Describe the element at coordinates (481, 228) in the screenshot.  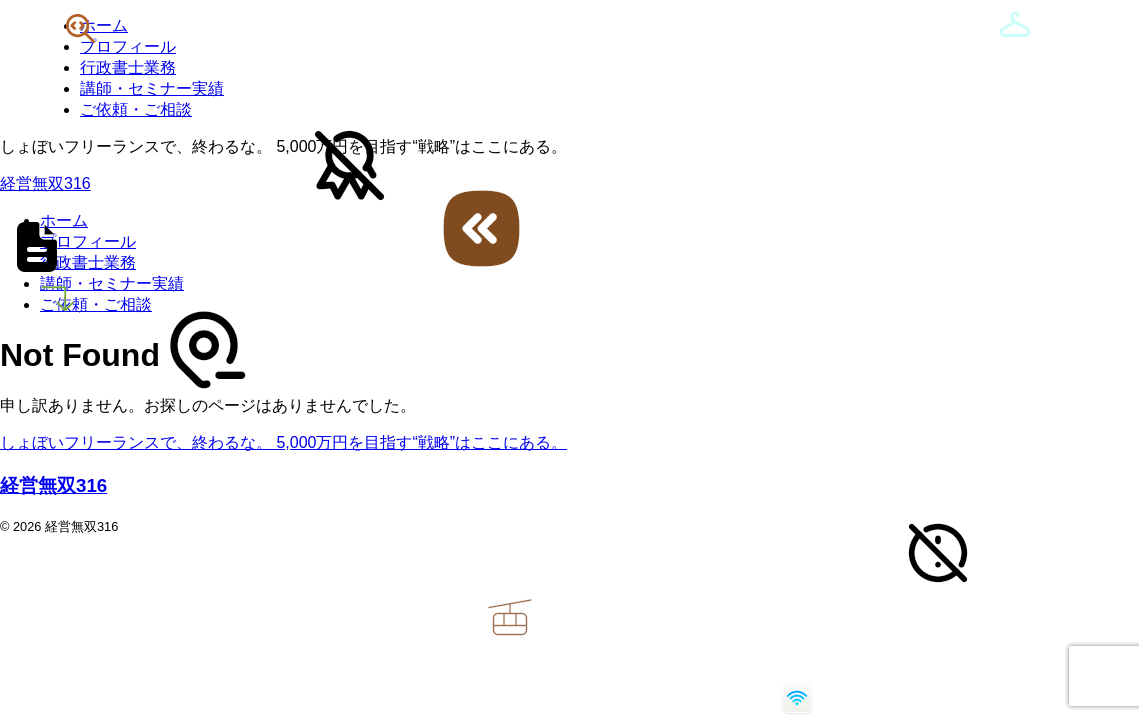
I see `go back to the previous screen` at that location.